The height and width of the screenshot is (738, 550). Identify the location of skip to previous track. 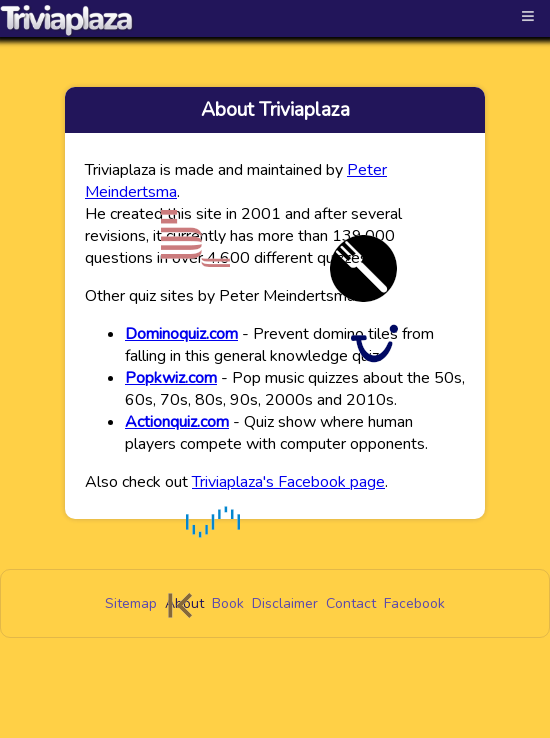
(178, 605).